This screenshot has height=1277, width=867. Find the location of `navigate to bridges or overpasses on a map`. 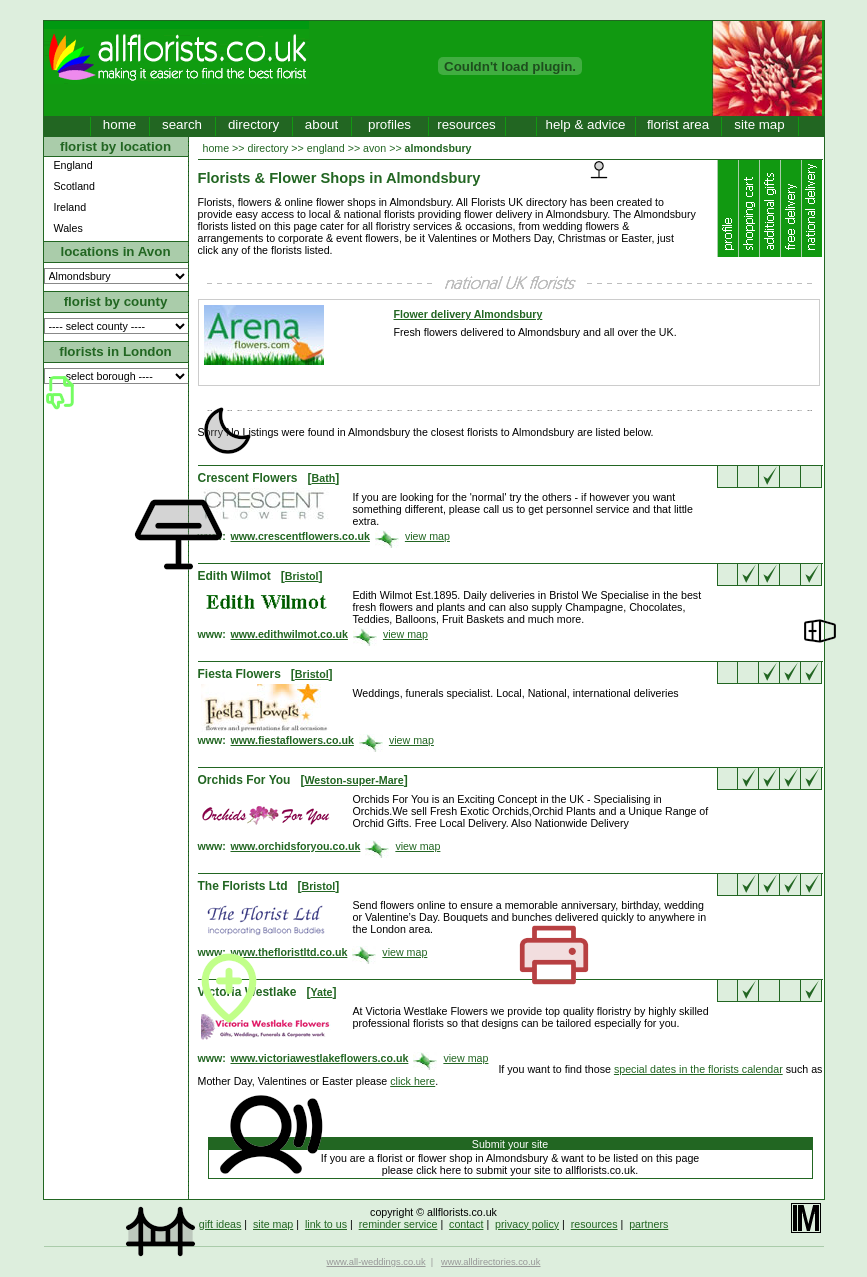

navigate to bridges or overpasses on a map is located at coordinates (160, 1231).